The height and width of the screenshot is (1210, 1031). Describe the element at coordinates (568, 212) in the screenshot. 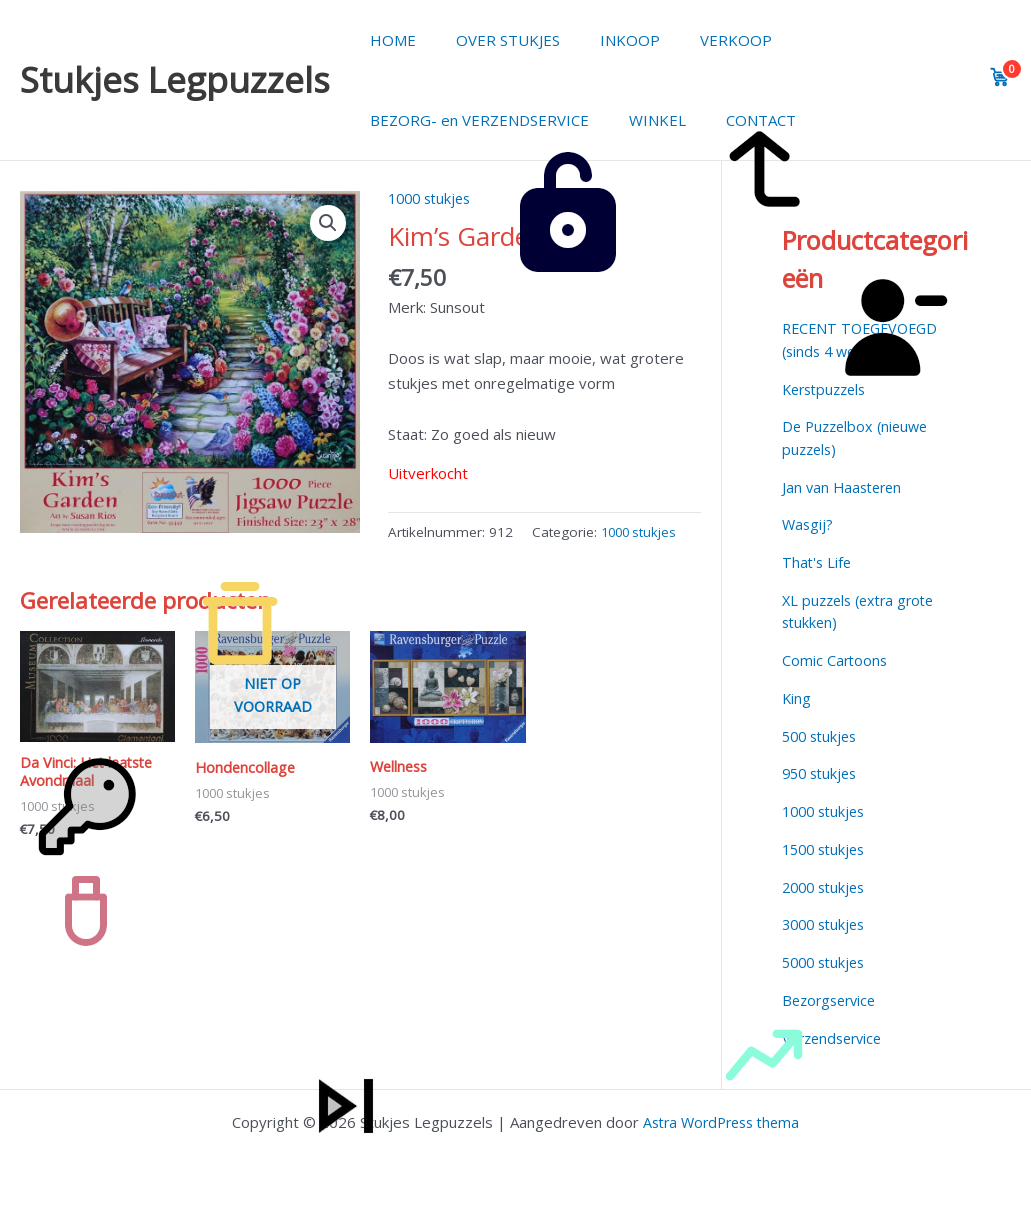

I see `unlock a secured item or feature` at that location.